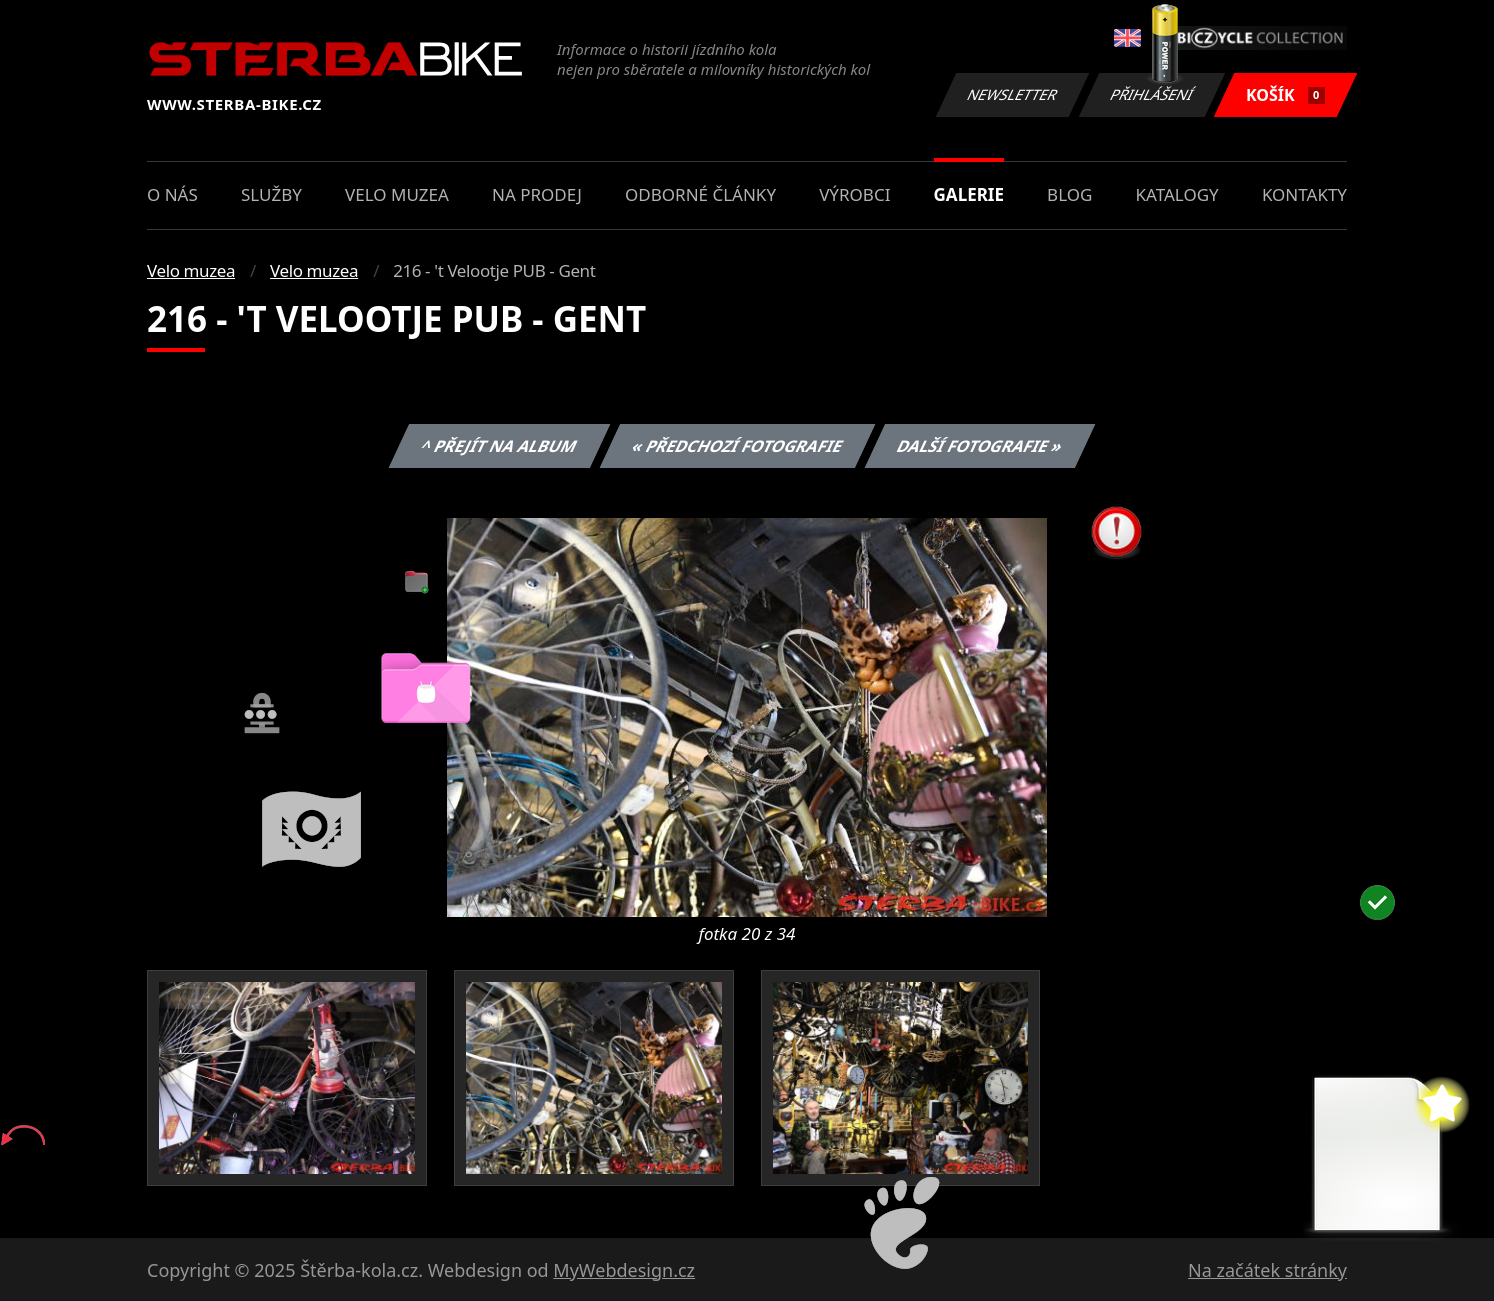  Describe the element at coordinates (1388, 1154) in the screenshot. I see `create a new document` at that location.